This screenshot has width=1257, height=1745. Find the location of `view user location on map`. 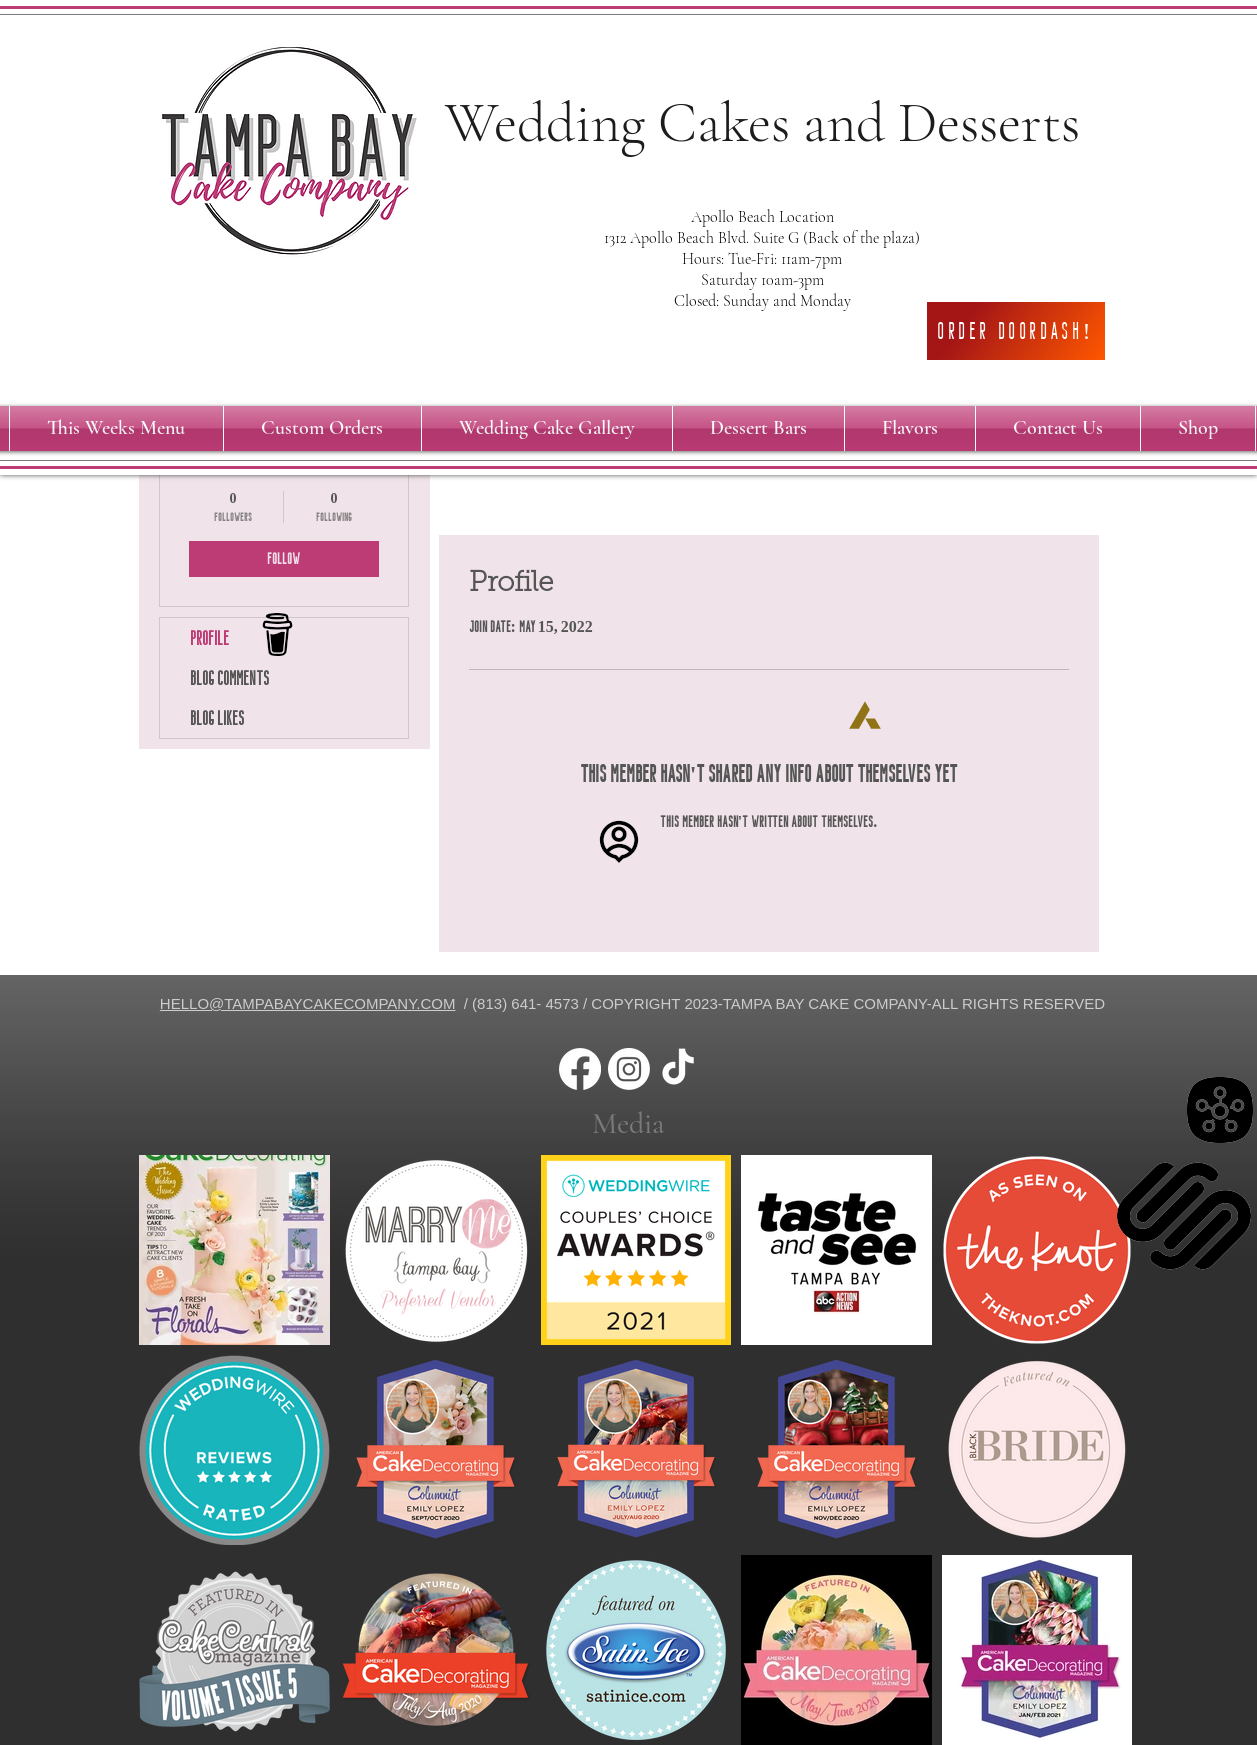

view user location on map is located at coordinates (619, 840).